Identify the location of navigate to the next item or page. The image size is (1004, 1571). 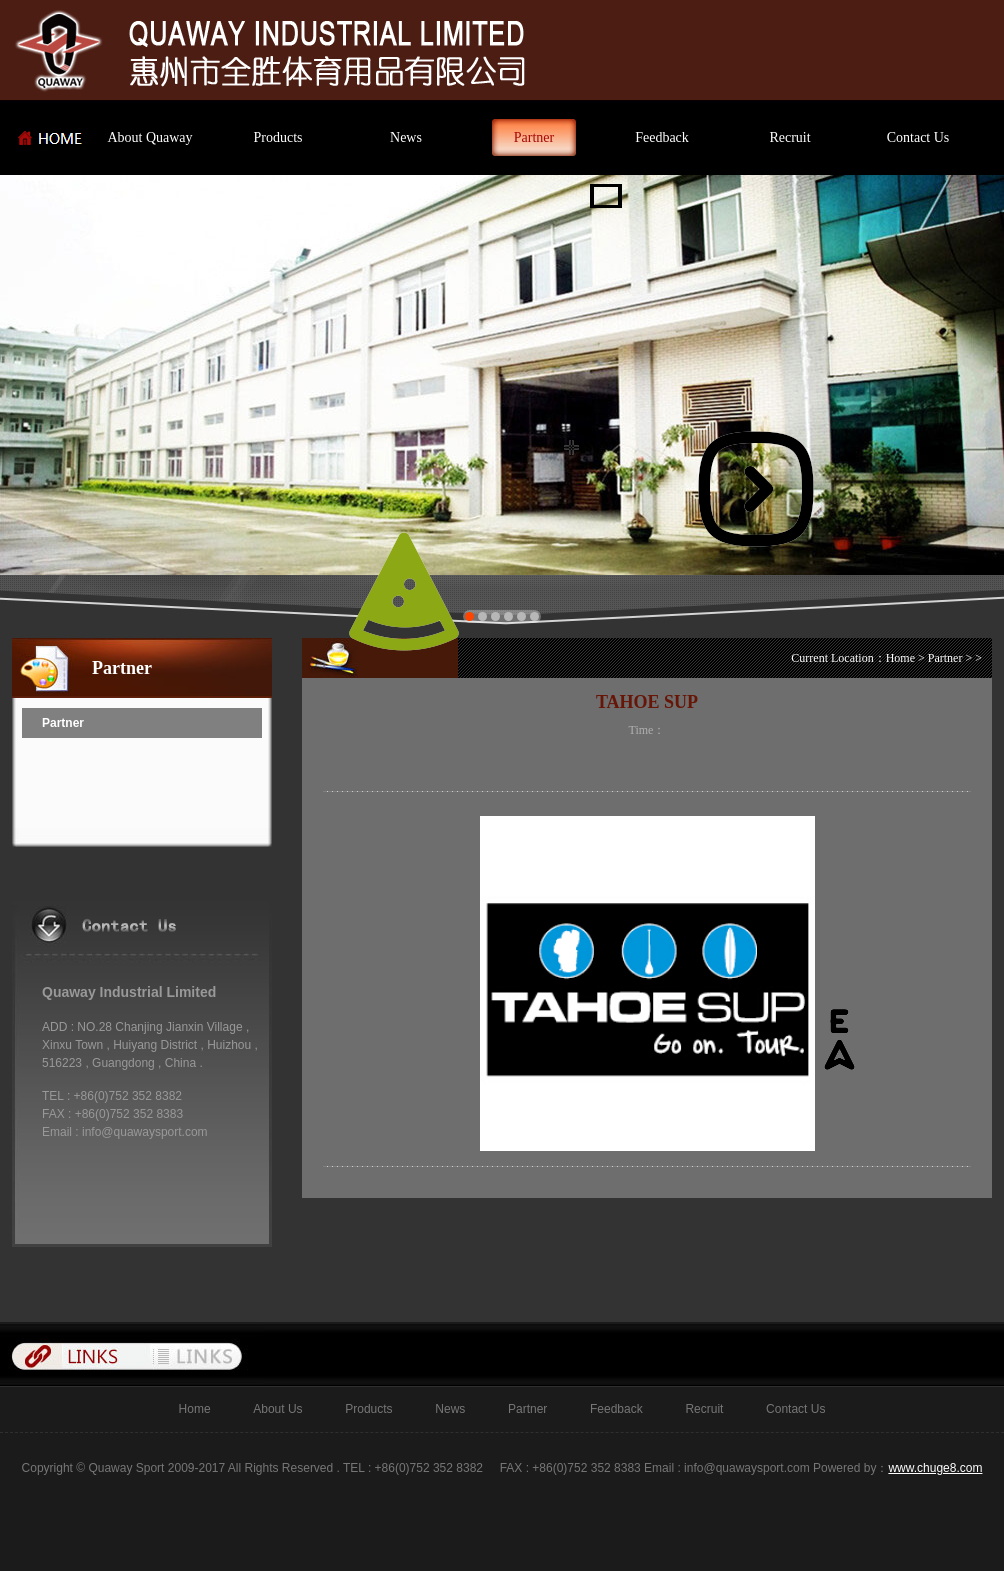
(756, 489).